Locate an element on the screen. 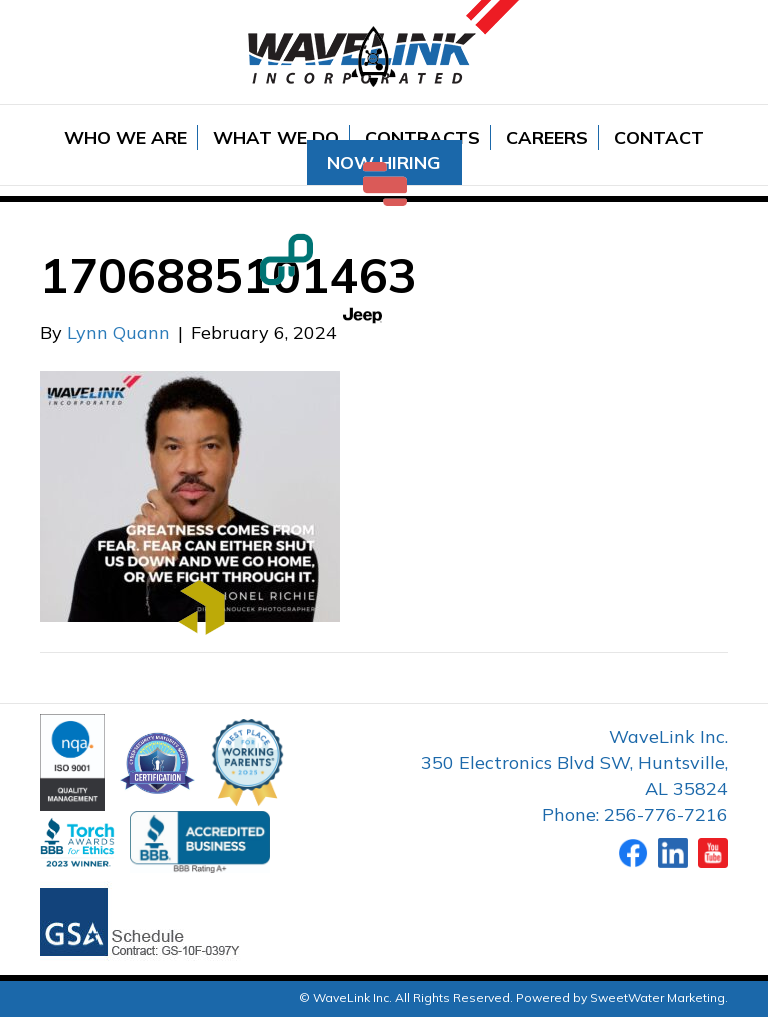 The width and height of the screenshot is (768, 1017). payload cms logo is located at coordinates (201, 607).